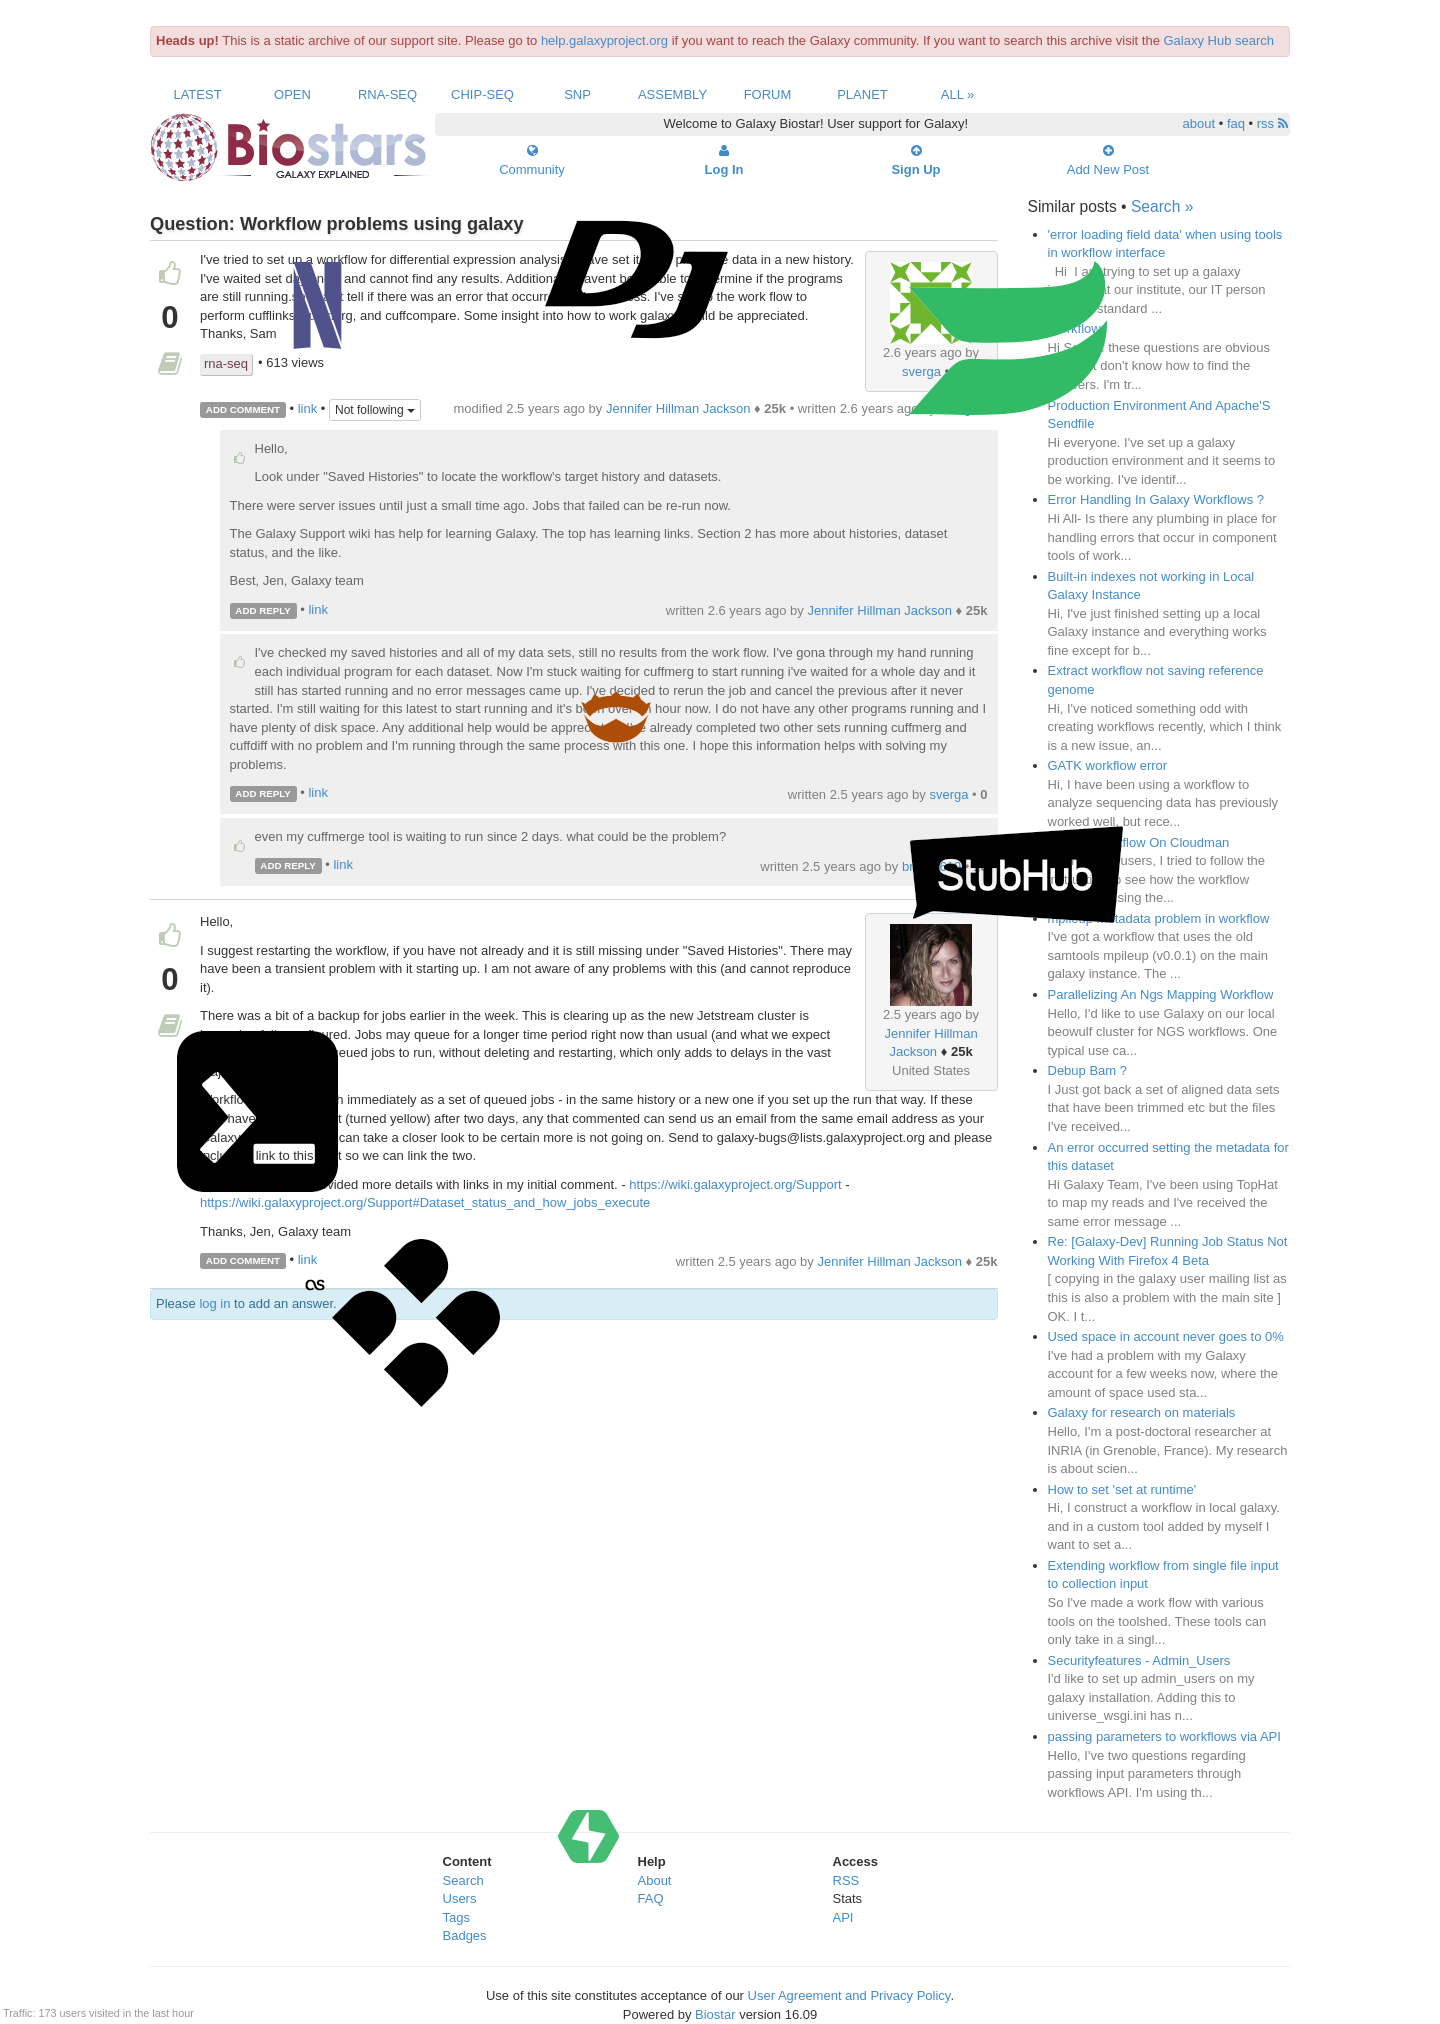 The image size is (1440, 2024). Describe the element at coordinates (1008, 338) in the screenshot. I see `wistia video hosting platform logo` at that location.